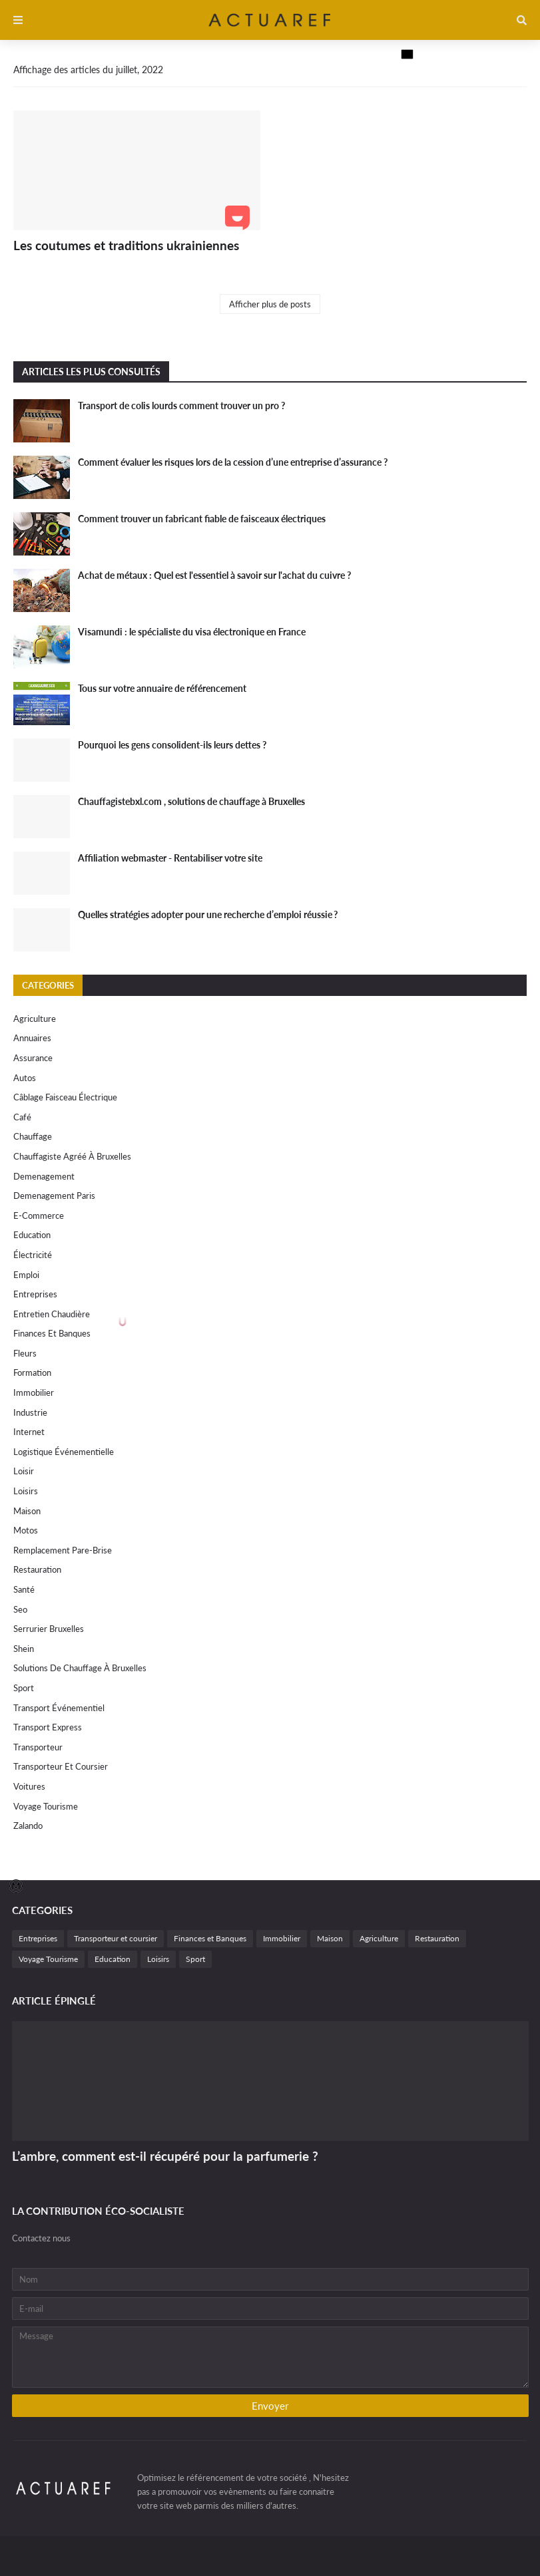 The image size is (540, 2576). I want to click on select a rectangular shape tool, so click(407, 54).